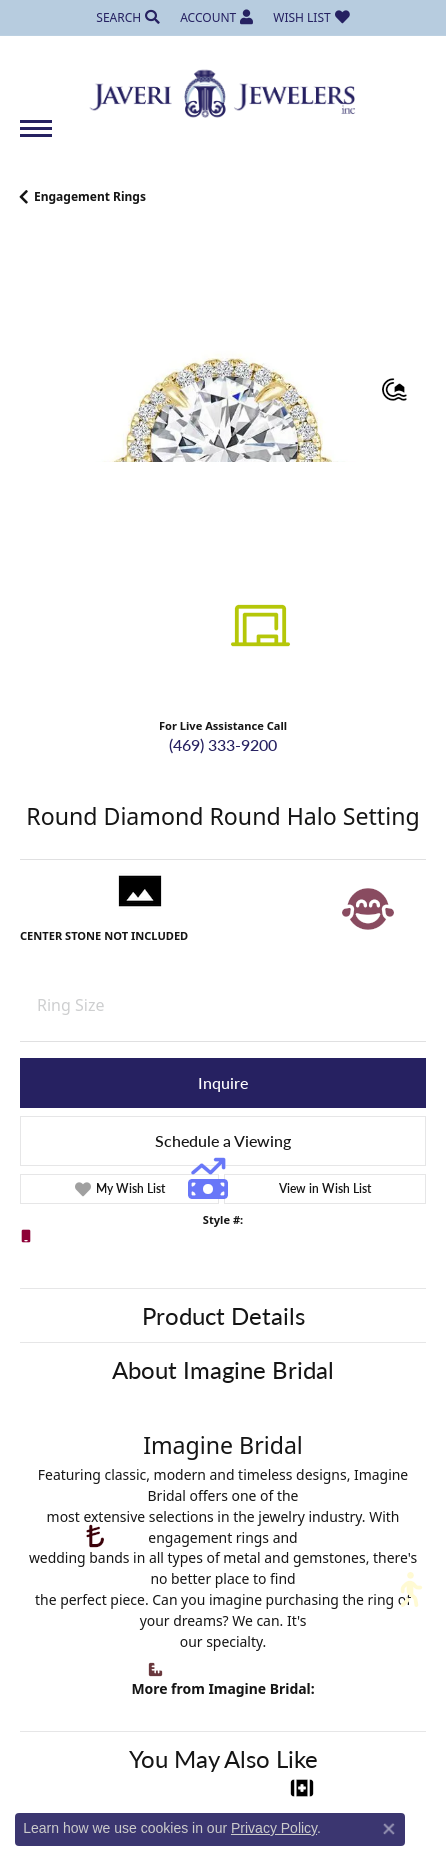 The image size is (446, 1861). I want to click on open whiteboard or presentation mode, so click(260, 626).